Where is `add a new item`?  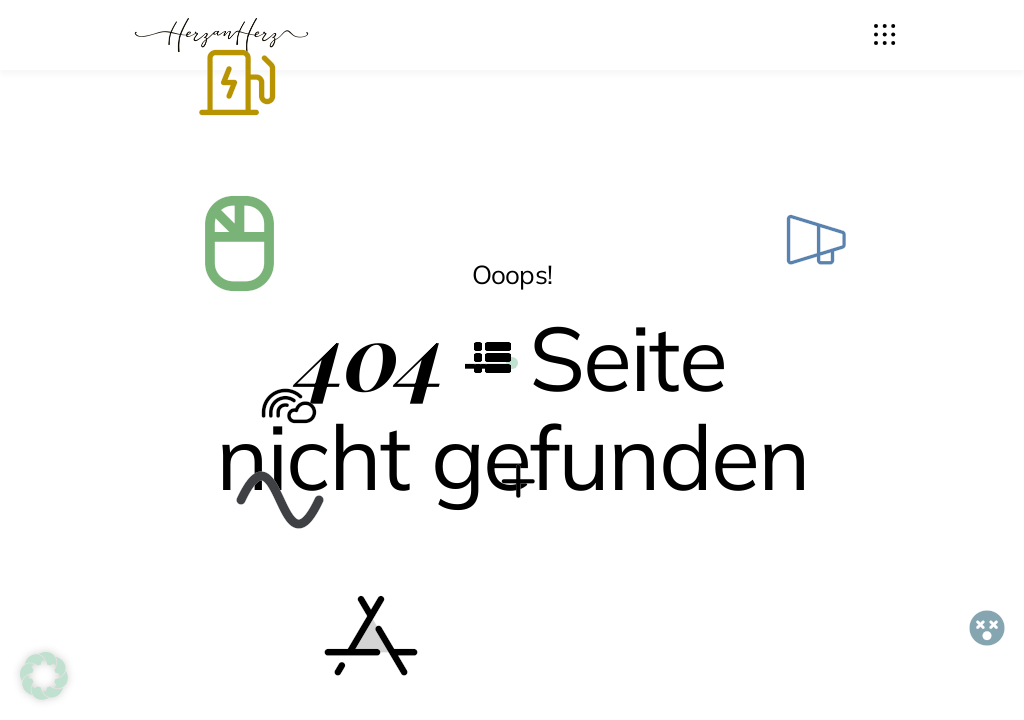
add a new item is located at coordinates (519, 482).